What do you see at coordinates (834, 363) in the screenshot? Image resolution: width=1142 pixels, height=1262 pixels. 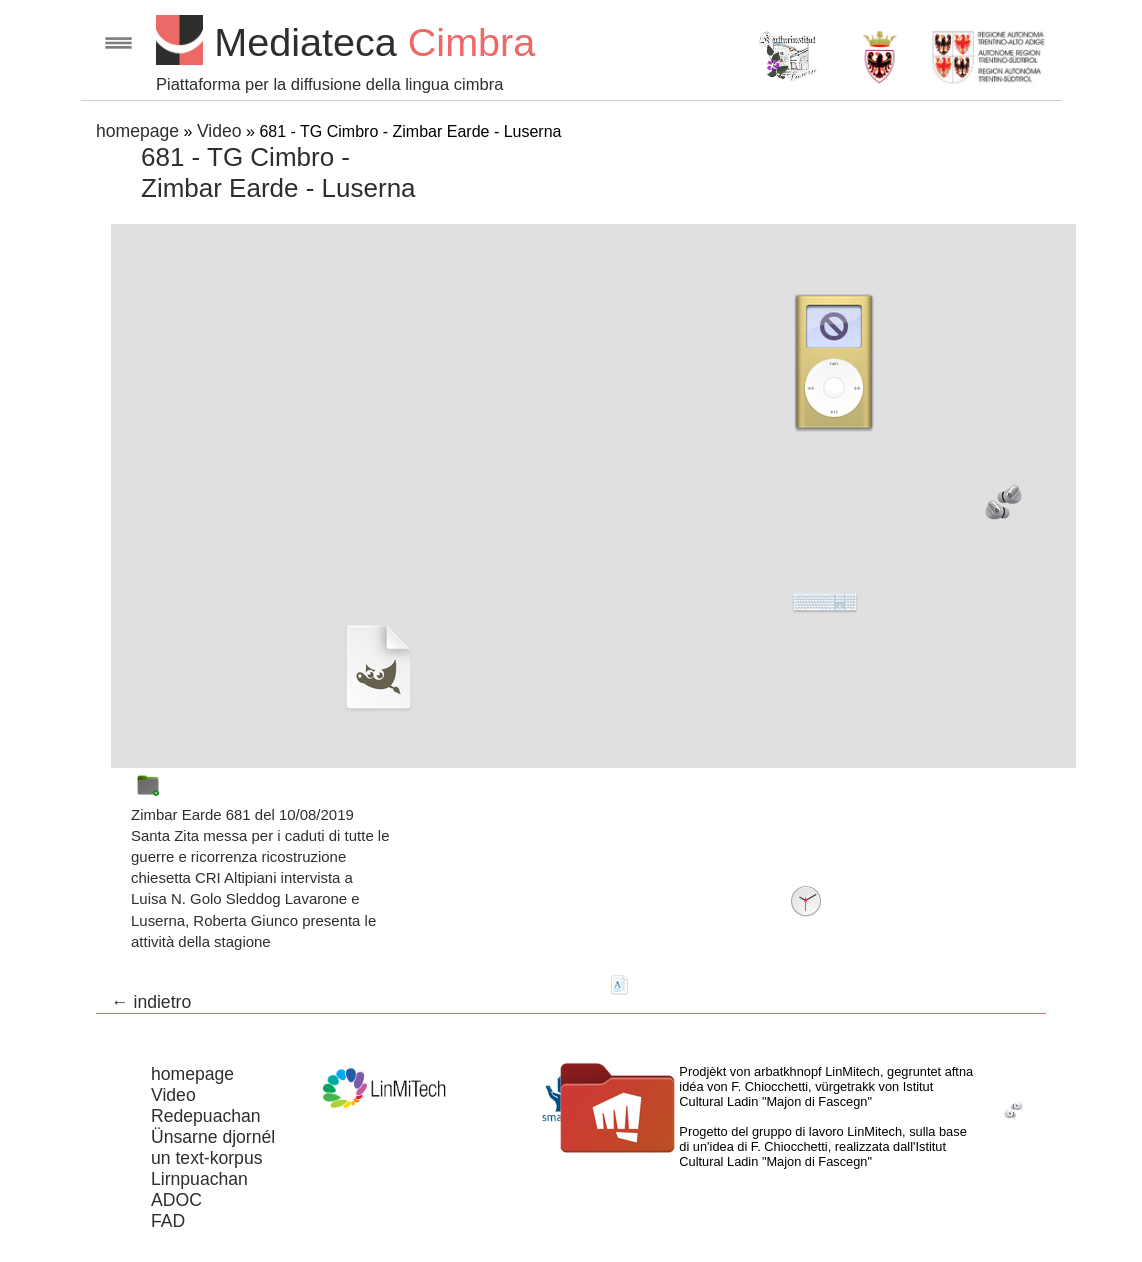 I see `iPod mini device in gold color` at bounding box center [834, 363].